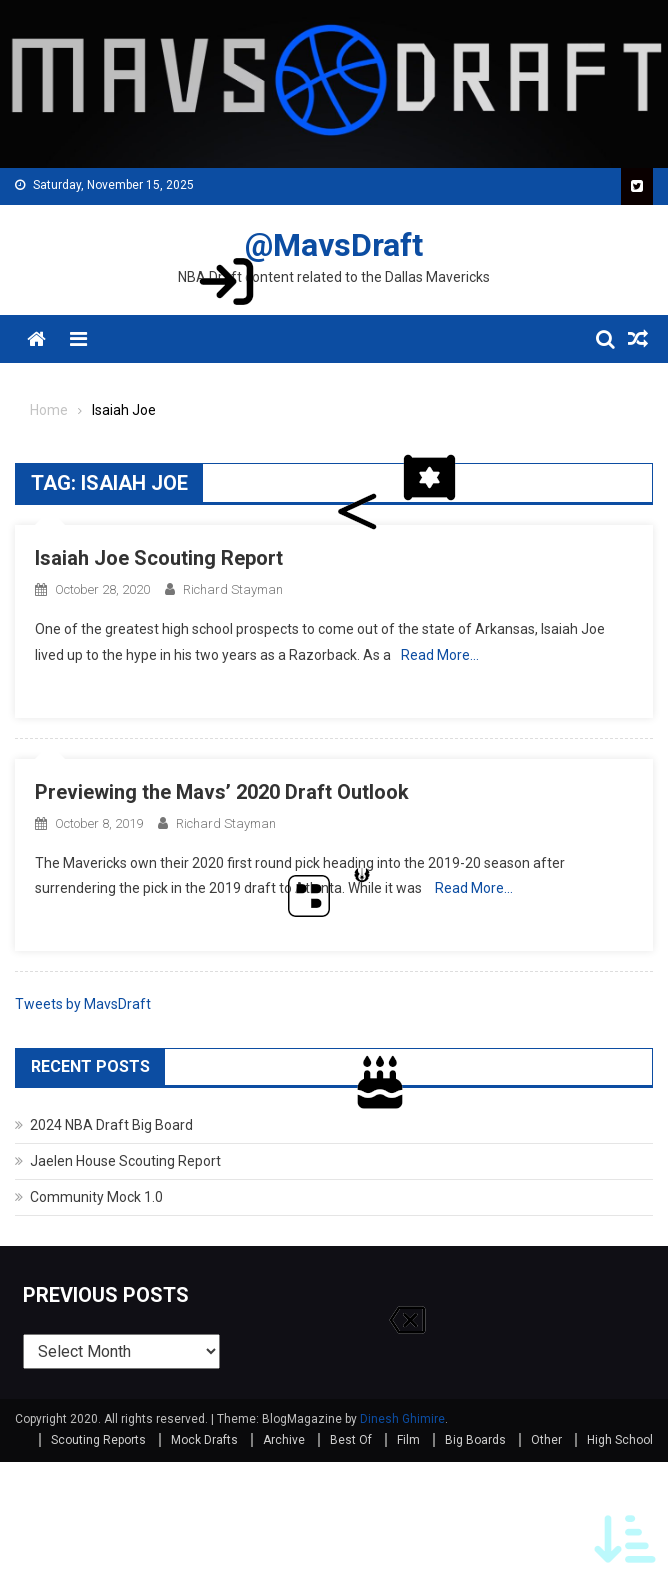  I want to click on perbyte brand logo, so click(309, 896).